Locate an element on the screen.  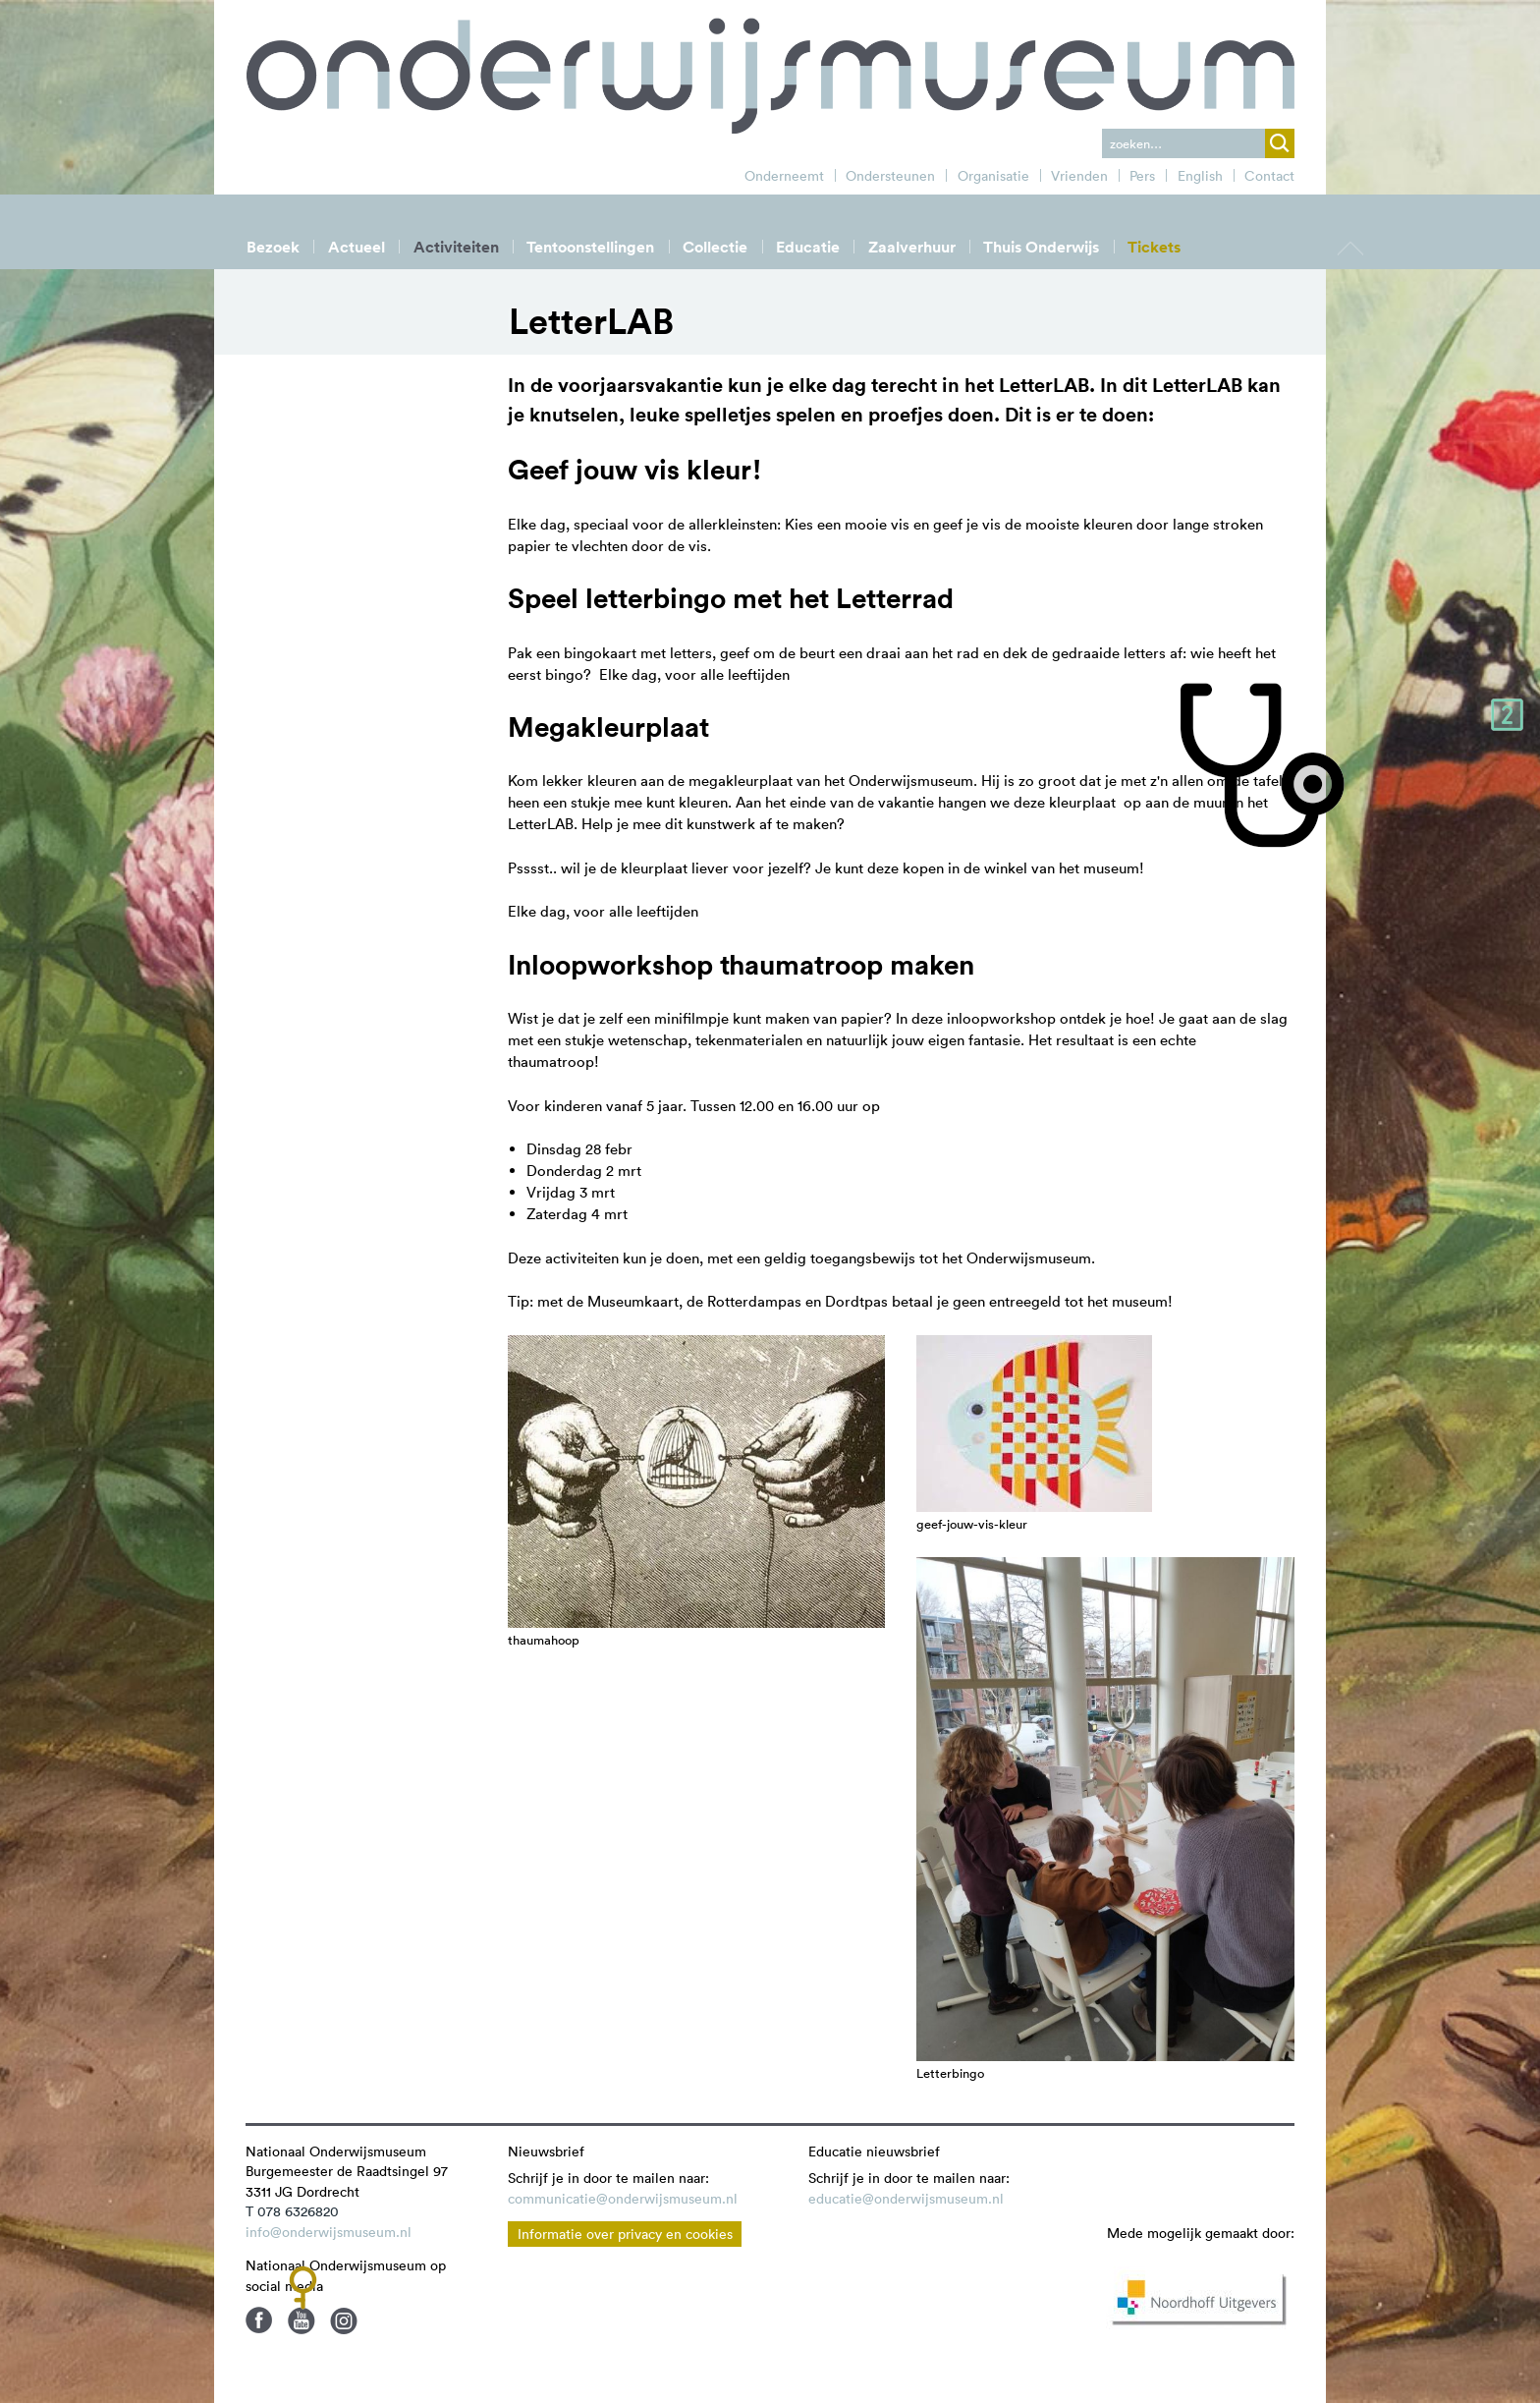
select option number two is located at coordinates (1507, 714).